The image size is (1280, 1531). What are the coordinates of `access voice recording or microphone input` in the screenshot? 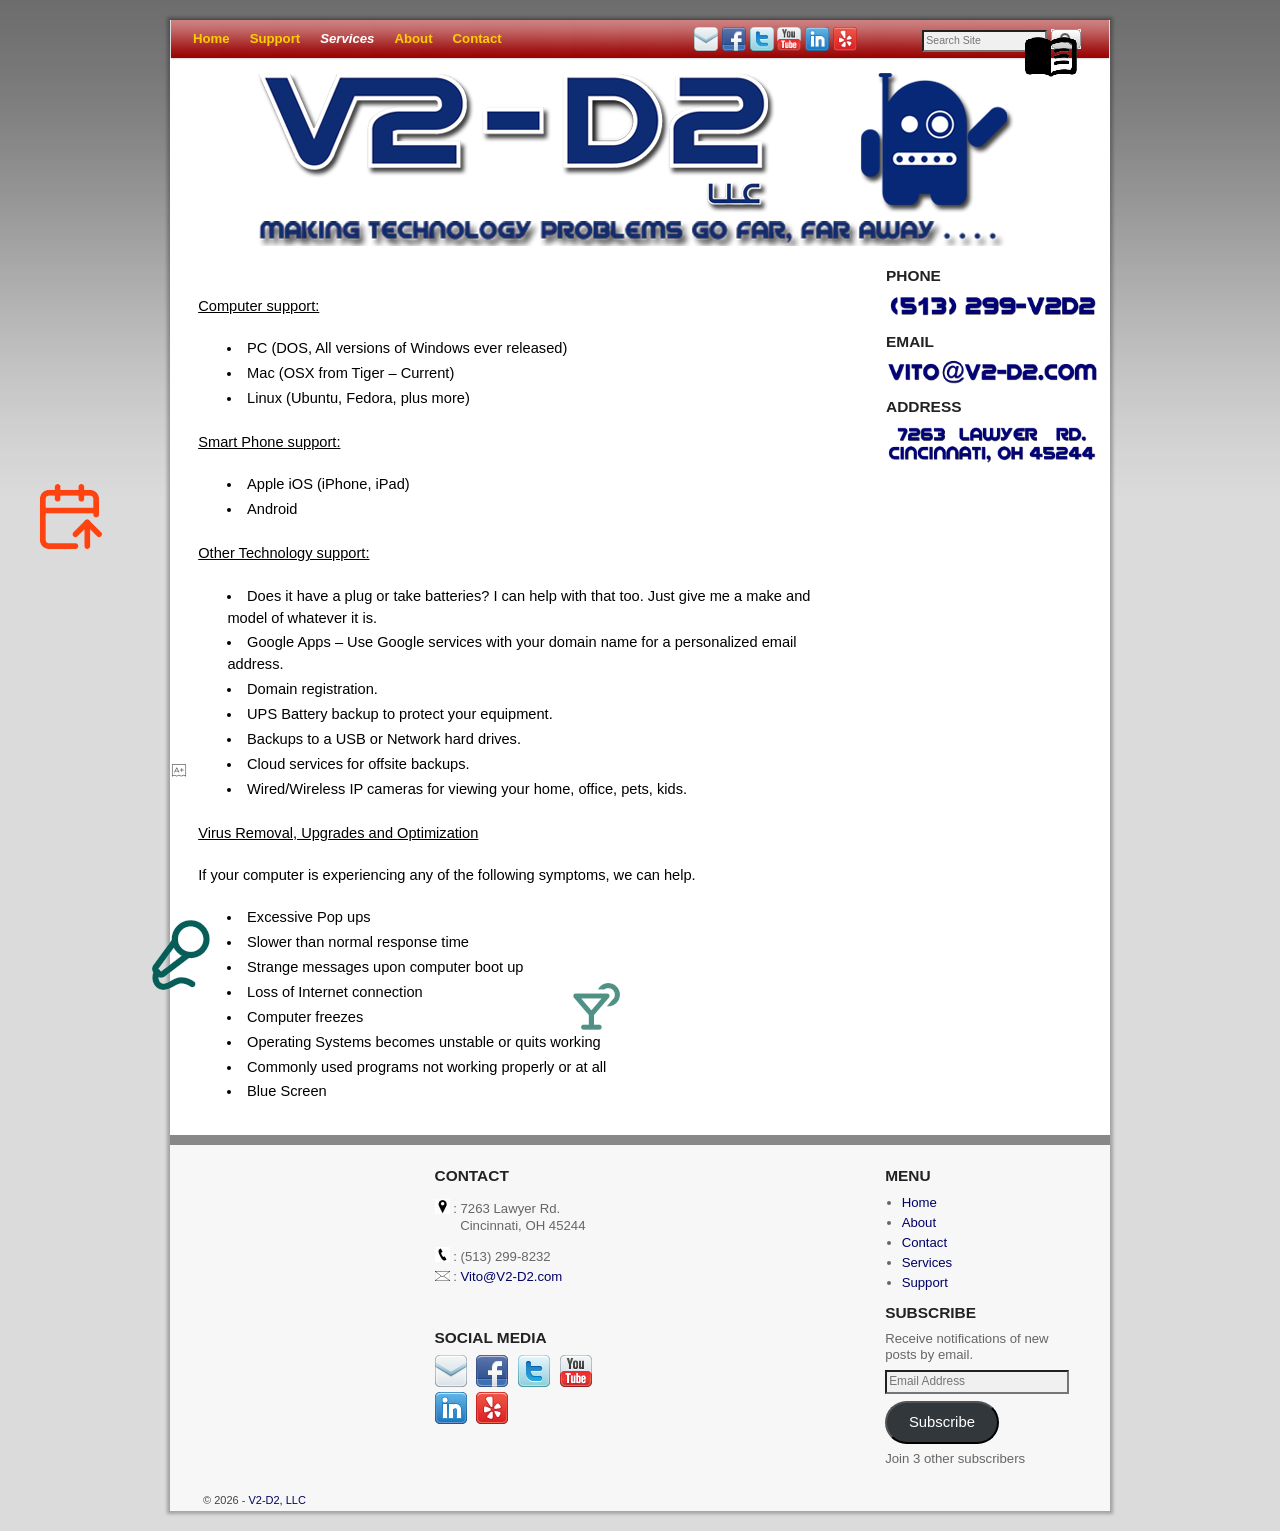 It's located at (178, 955).